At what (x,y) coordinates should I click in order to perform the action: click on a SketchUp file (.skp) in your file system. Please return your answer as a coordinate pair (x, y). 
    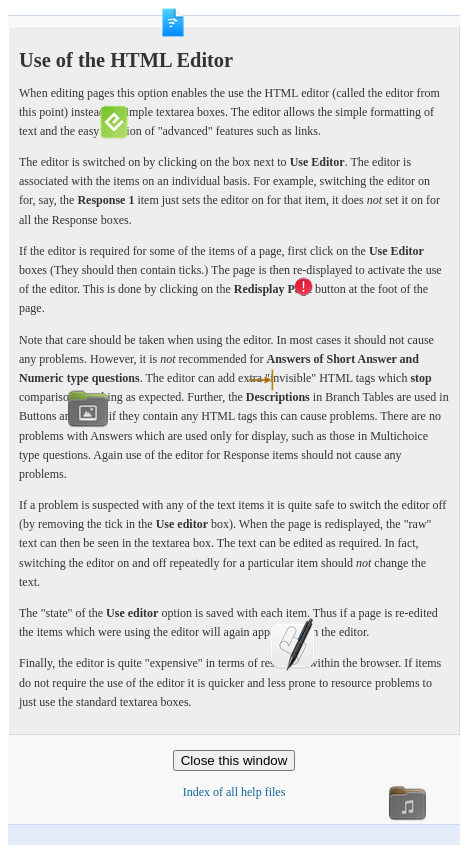
    Looking at the image, I should click on (173, 23).